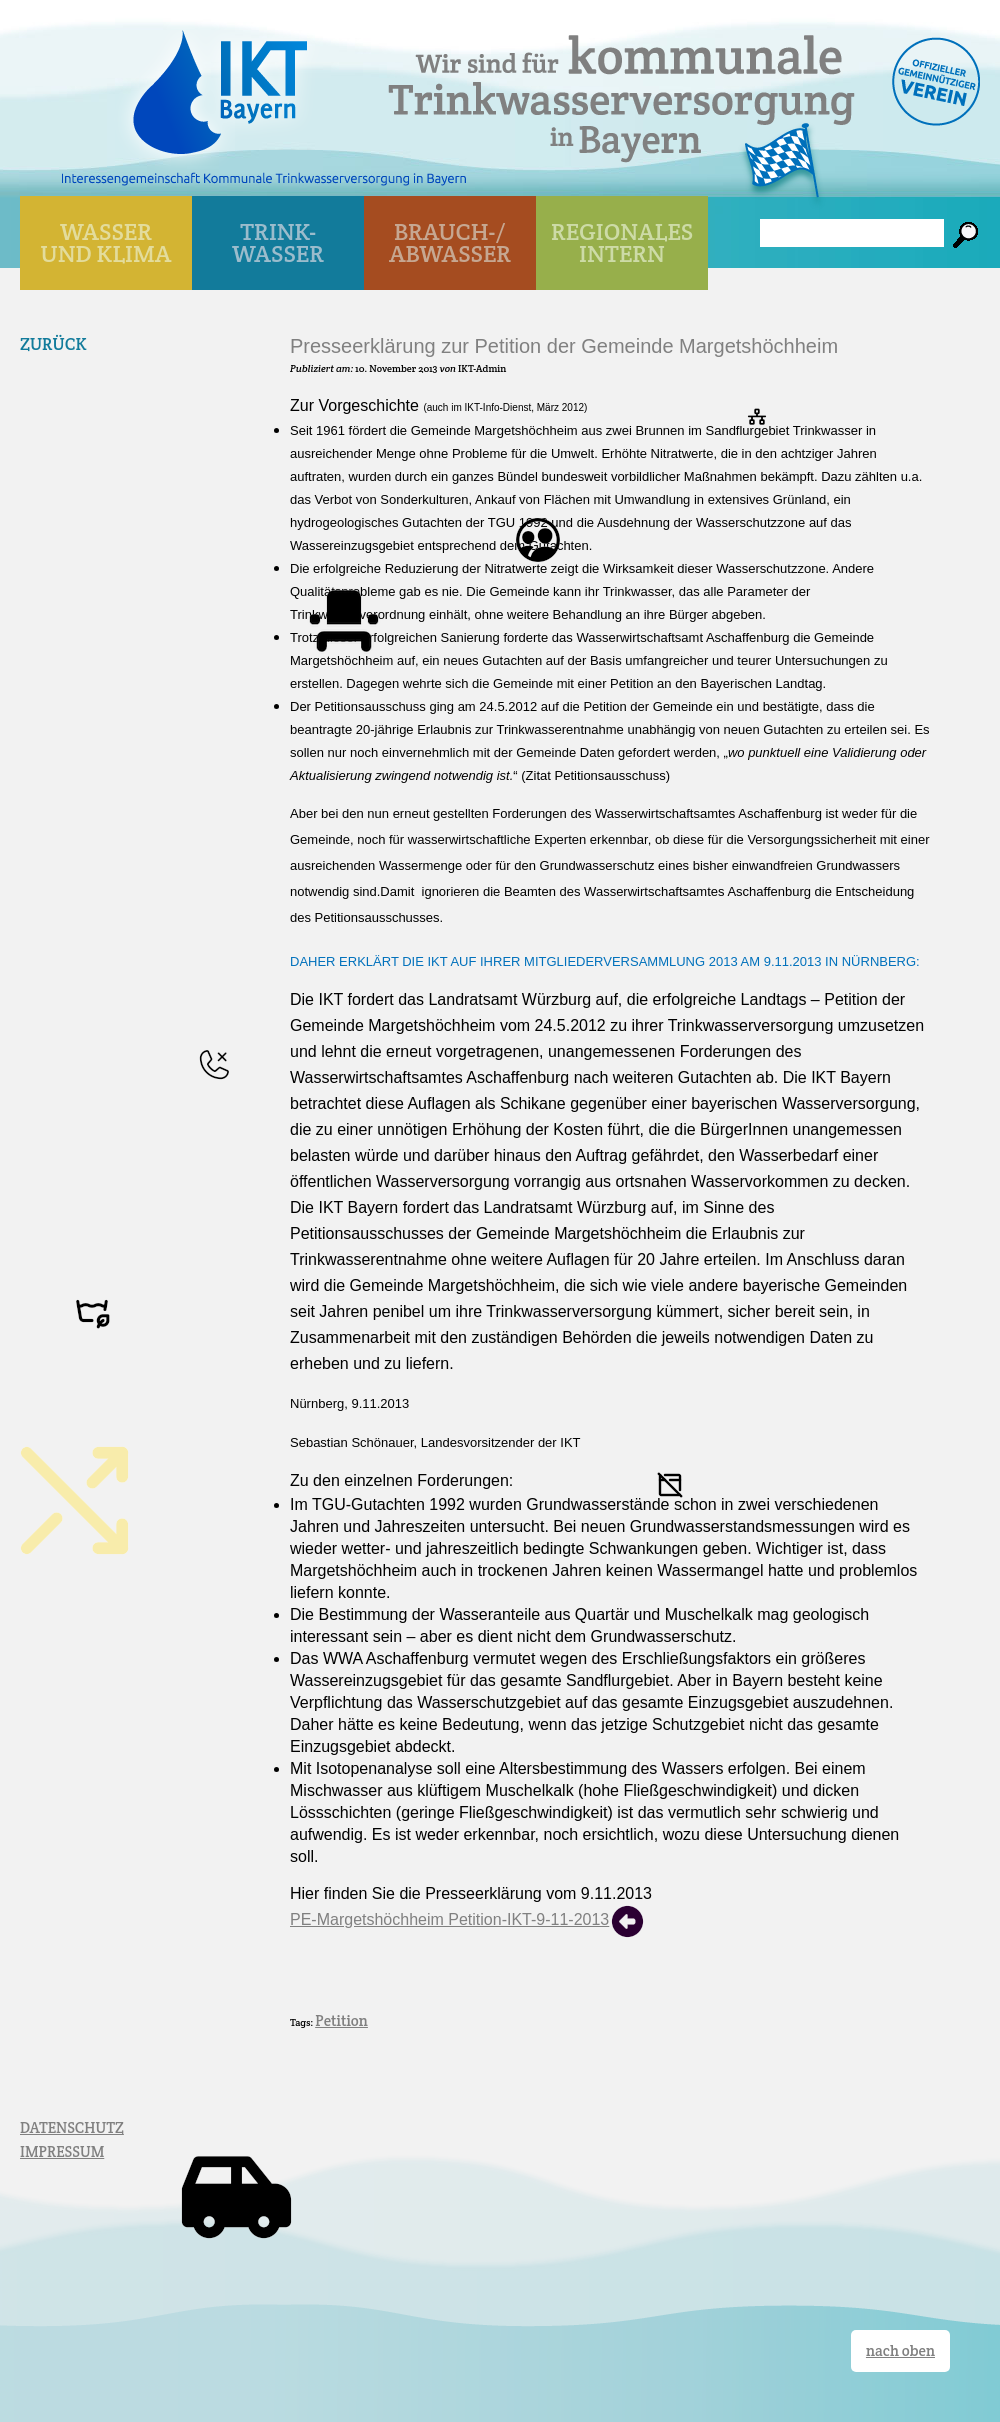 This screenshot has height=2422, width=1000. What do you see at coordinates (670, 1485) in the screenshot?
I see `browser window disabled or unavailable` at bounding box center [670, 1485].